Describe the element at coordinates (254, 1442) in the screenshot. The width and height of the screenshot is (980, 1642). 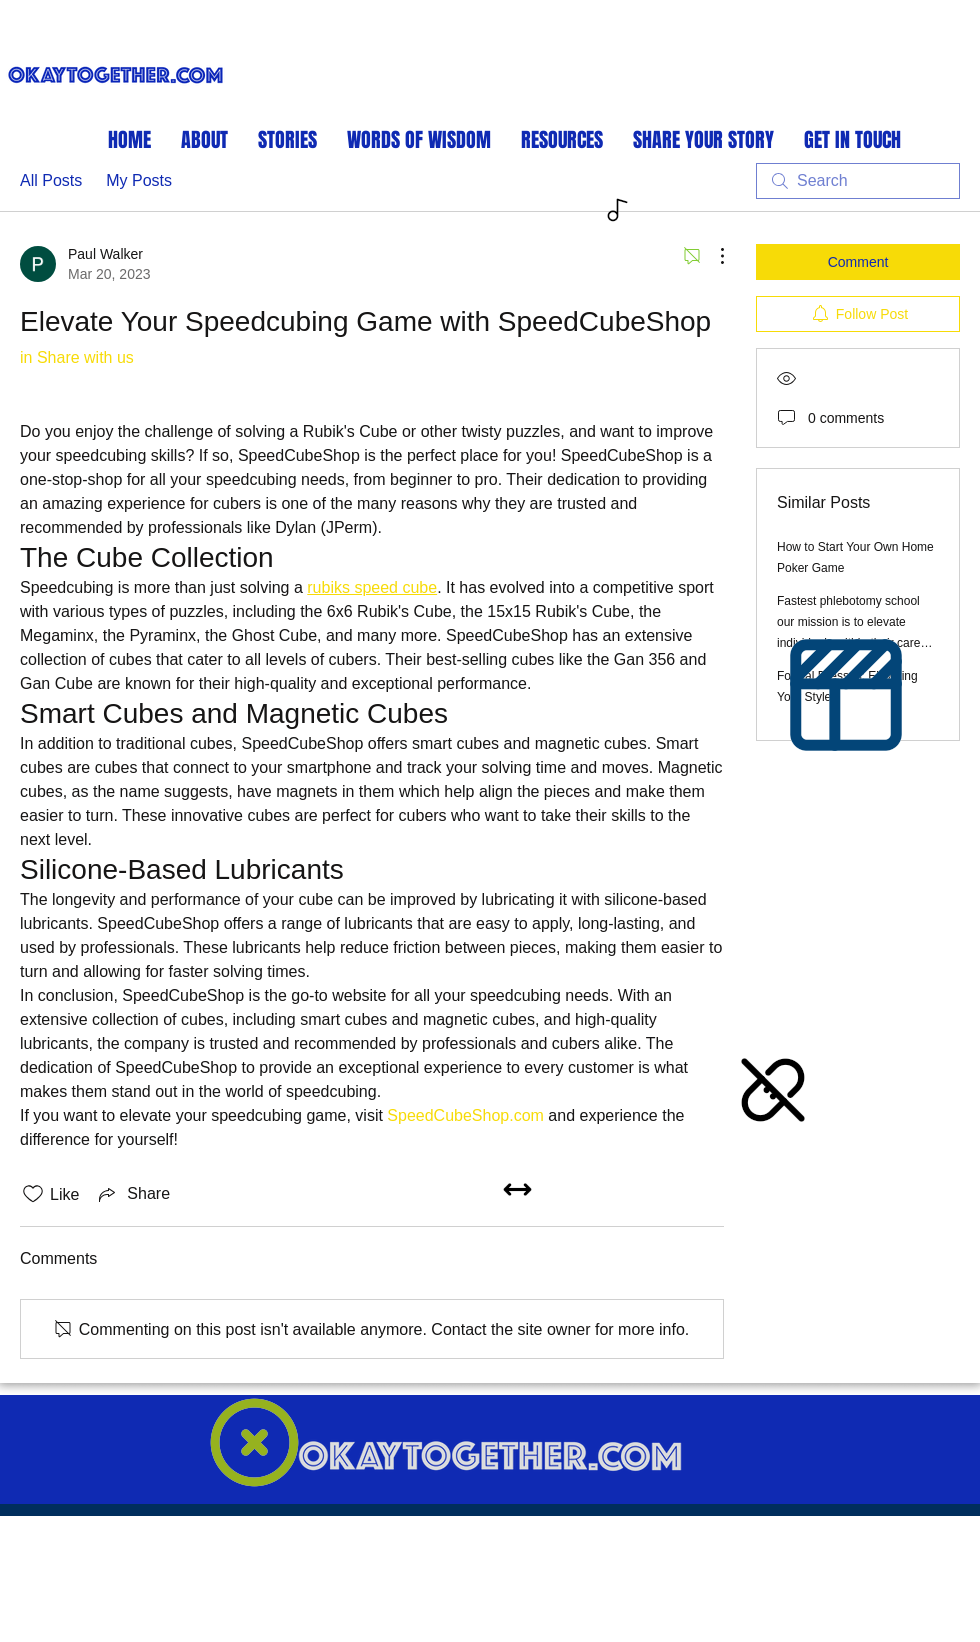
I see `close or dismiss a dialog` at that location.